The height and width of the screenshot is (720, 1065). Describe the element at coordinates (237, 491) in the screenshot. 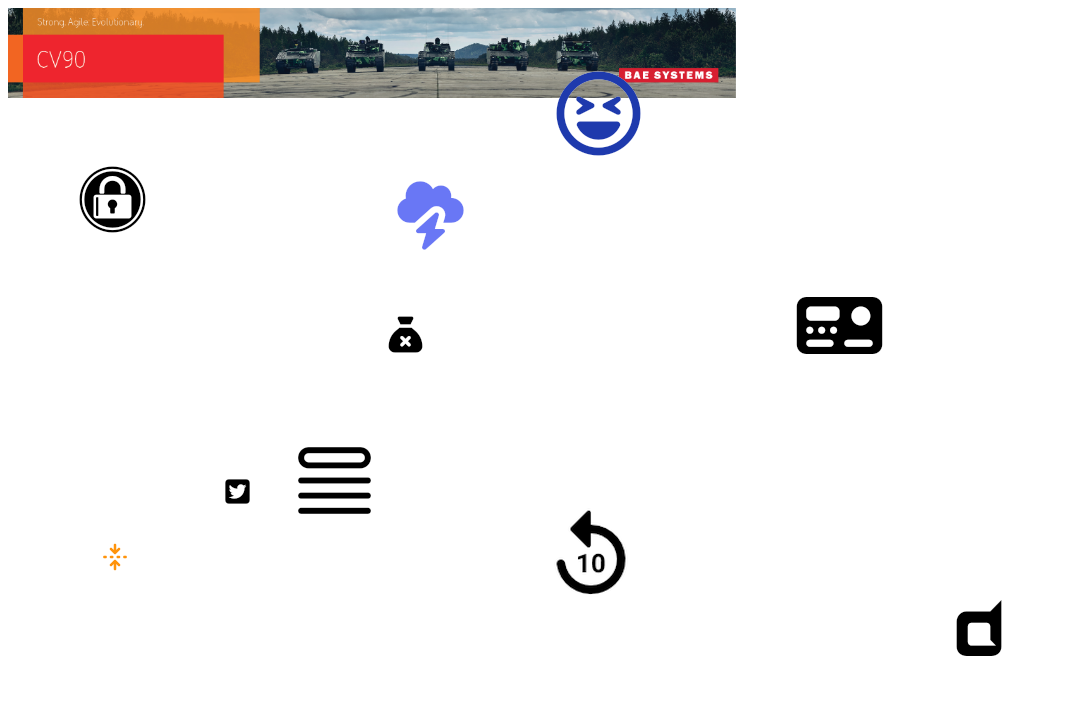

I see `share to Twitter` at that location.